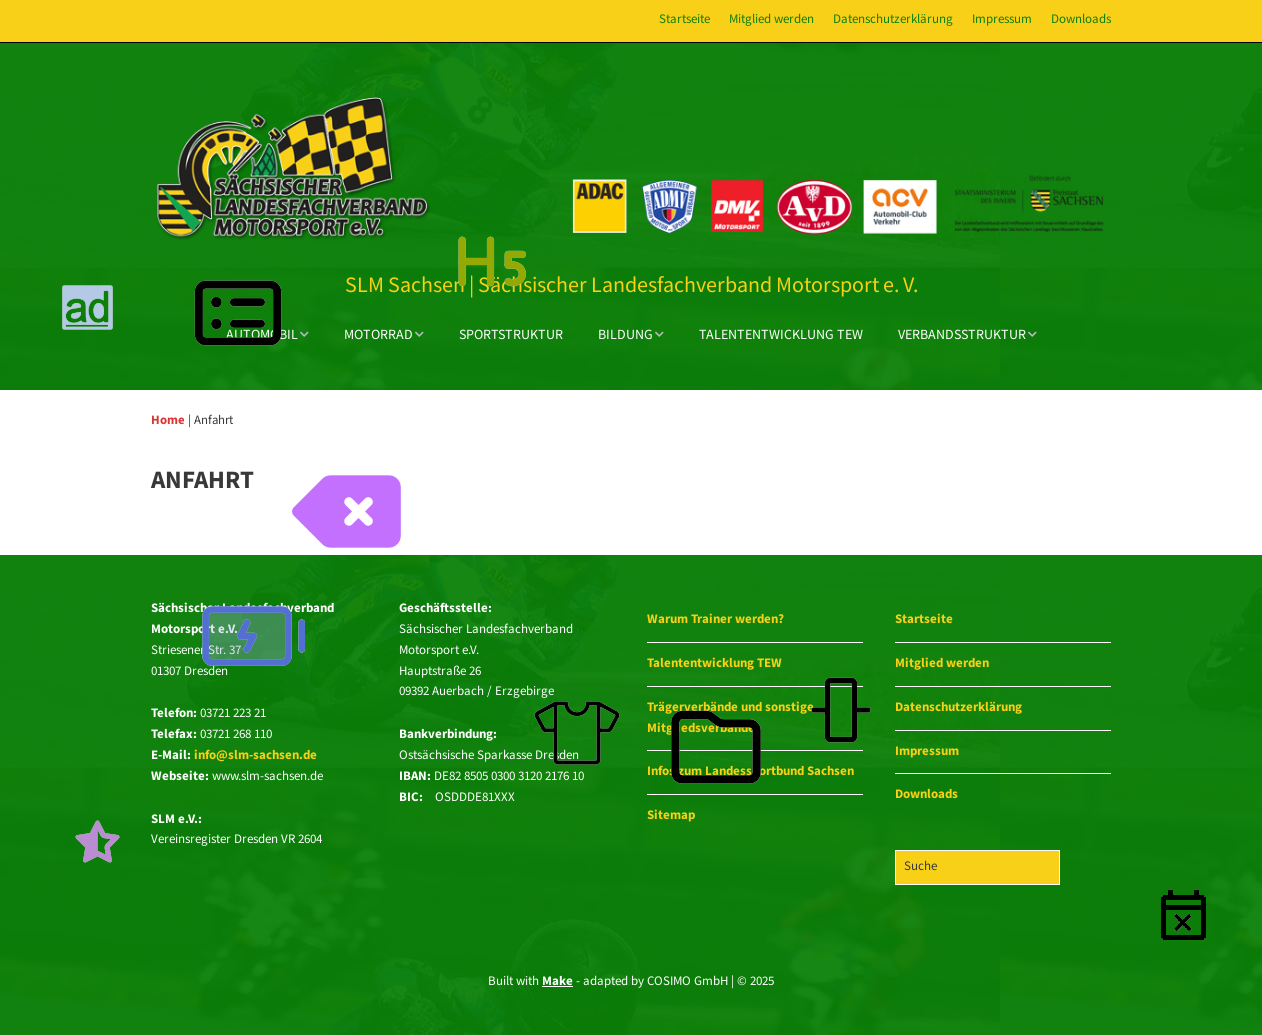  What do you see at coordinates (1183, 917) in the screenshot?
I see `indicates a cancelled or unavailable event` at bounding box center [1183, 917].